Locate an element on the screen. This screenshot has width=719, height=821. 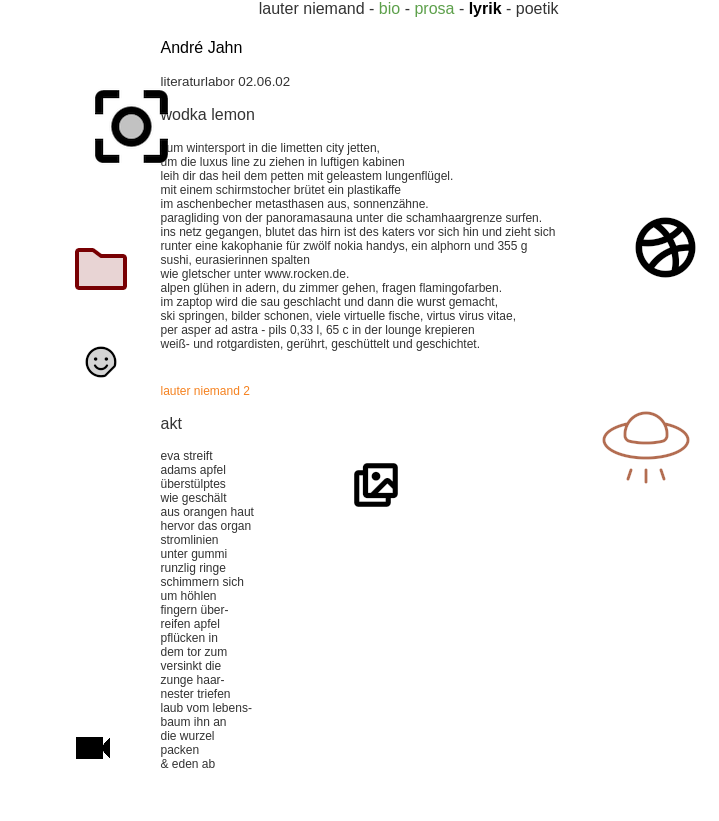
add a sticker or emoji to your message is located at coordinates (101, 362).